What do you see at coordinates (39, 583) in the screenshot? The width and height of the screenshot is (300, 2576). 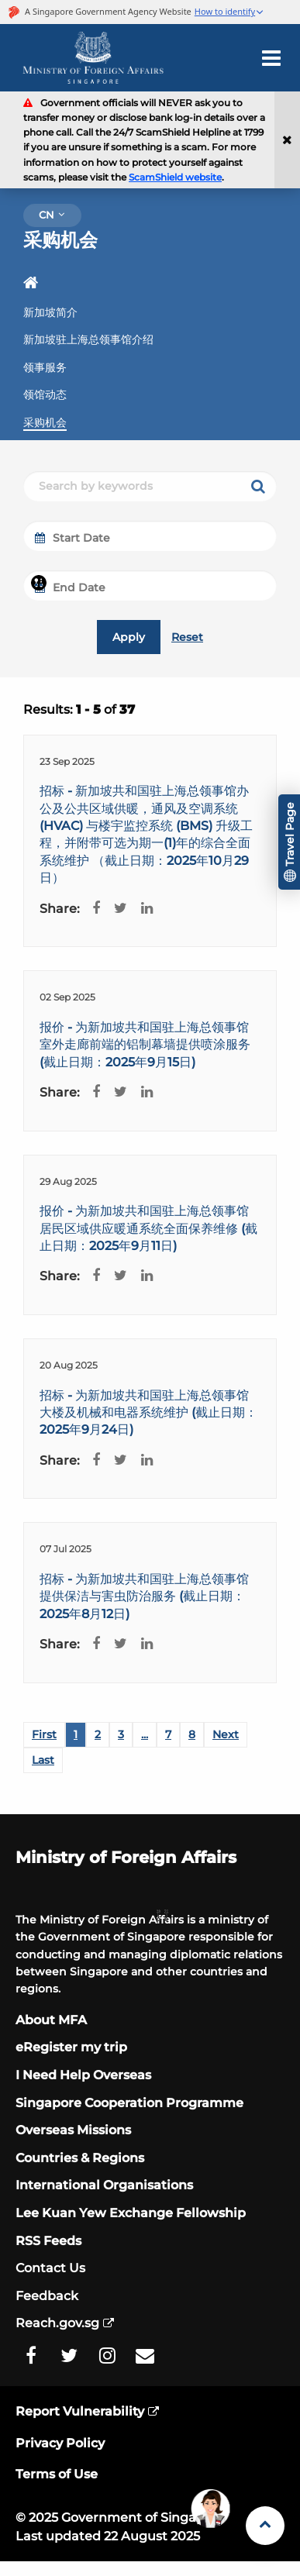 I see `indicates a draft pull request in your activity feed` at bounding box center [39, 583].